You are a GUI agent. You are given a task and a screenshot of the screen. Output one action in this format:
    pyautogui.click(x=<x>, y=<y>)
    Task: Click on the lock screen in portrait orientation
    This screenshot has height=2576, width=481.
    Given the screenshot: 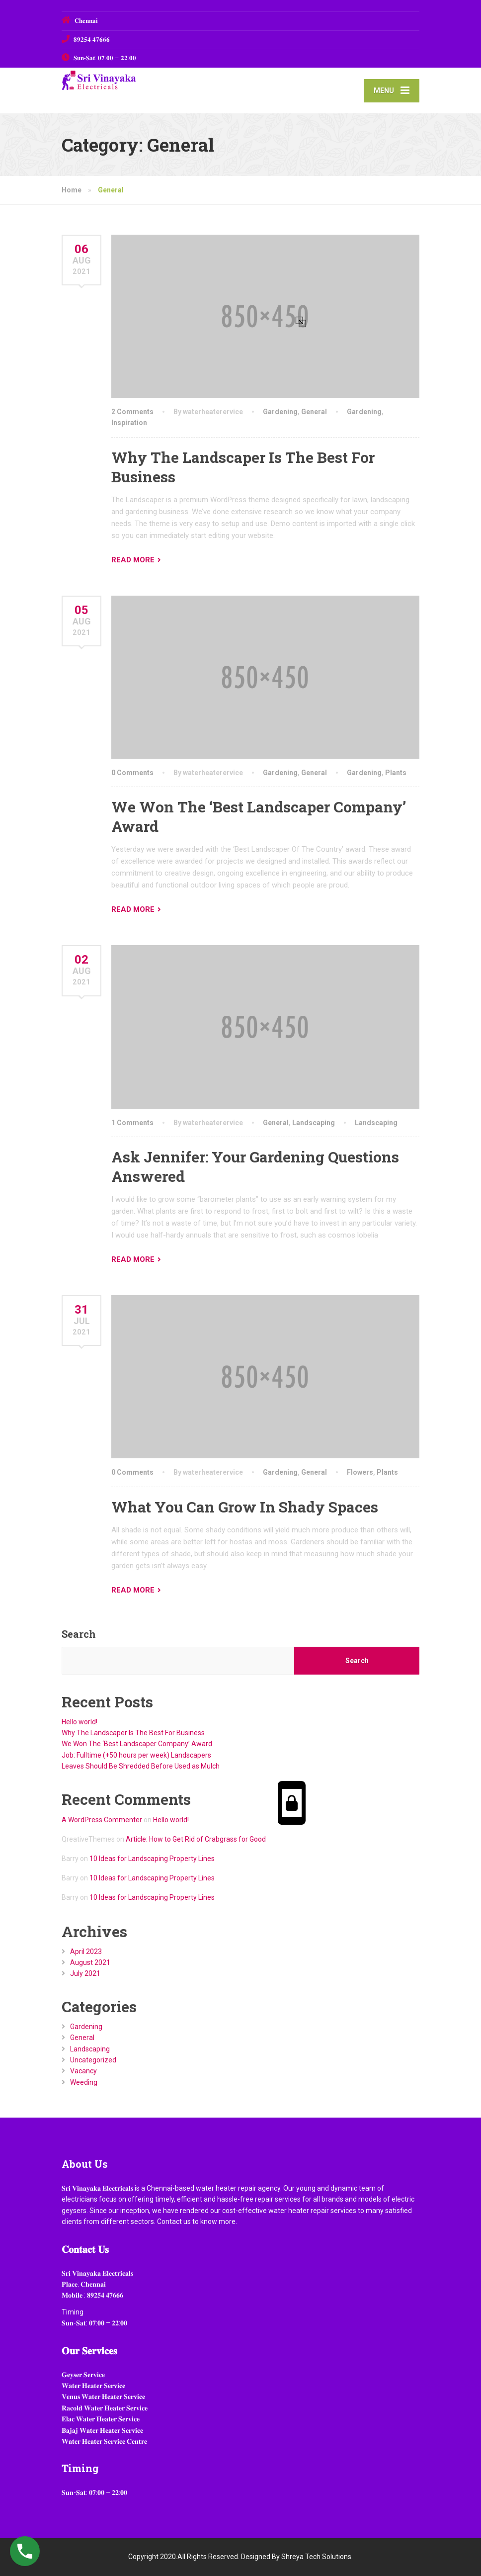 What is the action you would take?
    pyautogui.click(x=292, y=1803)
    